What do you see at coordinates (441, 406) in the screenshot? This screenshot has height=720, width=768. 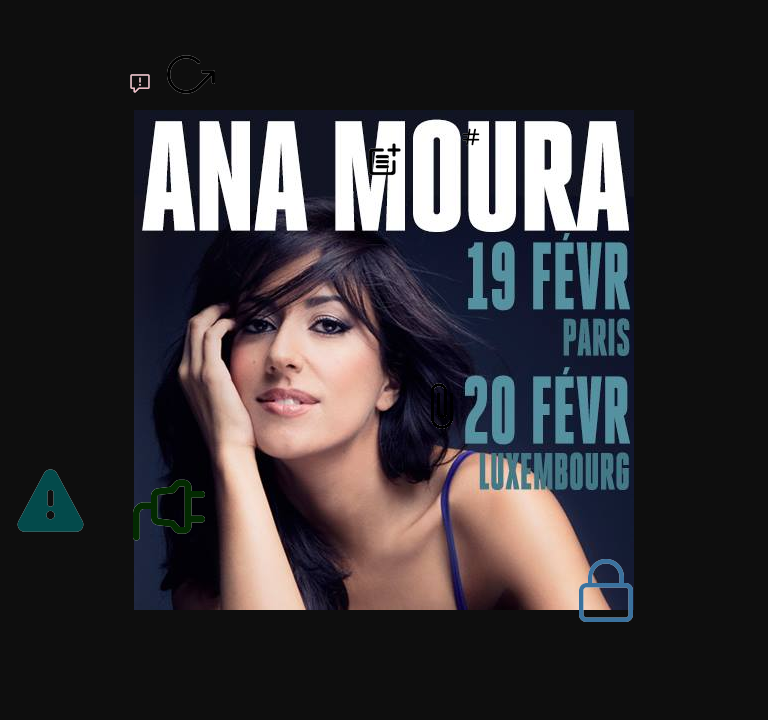 I see `attach a file to your message` at bounding box center [441, 406].